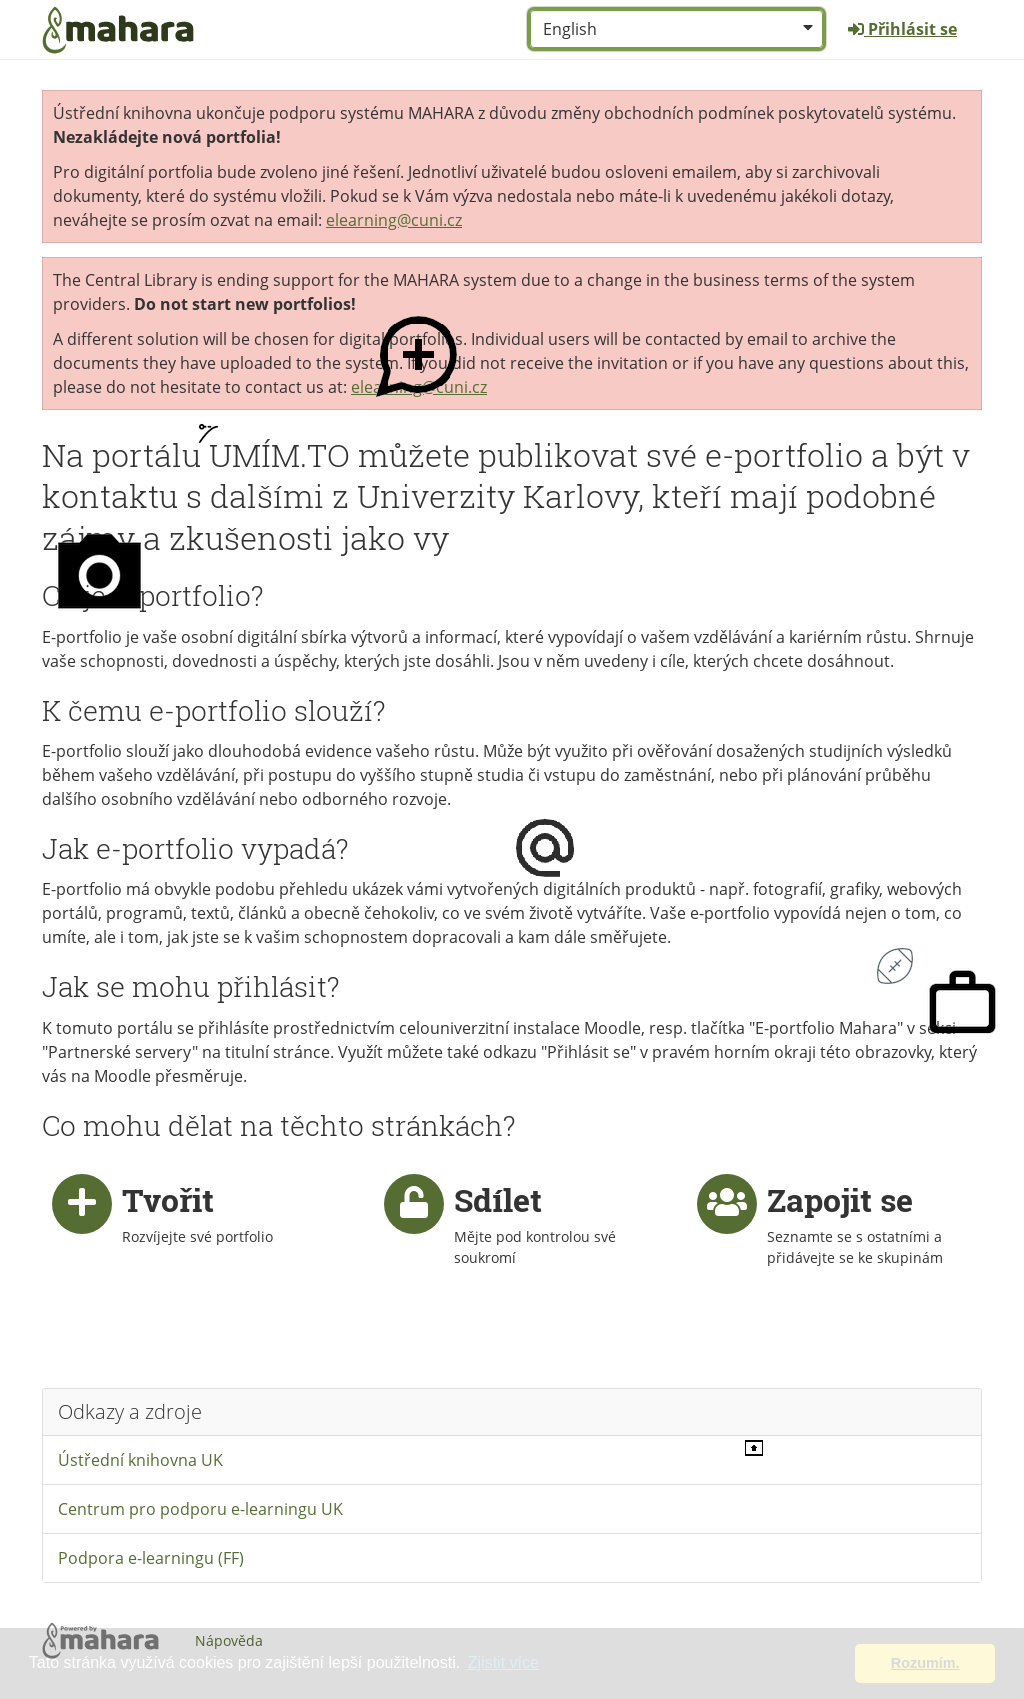 The image size is (1024, 1699). I want to click on open camera to take a photo, so click(99, 575).